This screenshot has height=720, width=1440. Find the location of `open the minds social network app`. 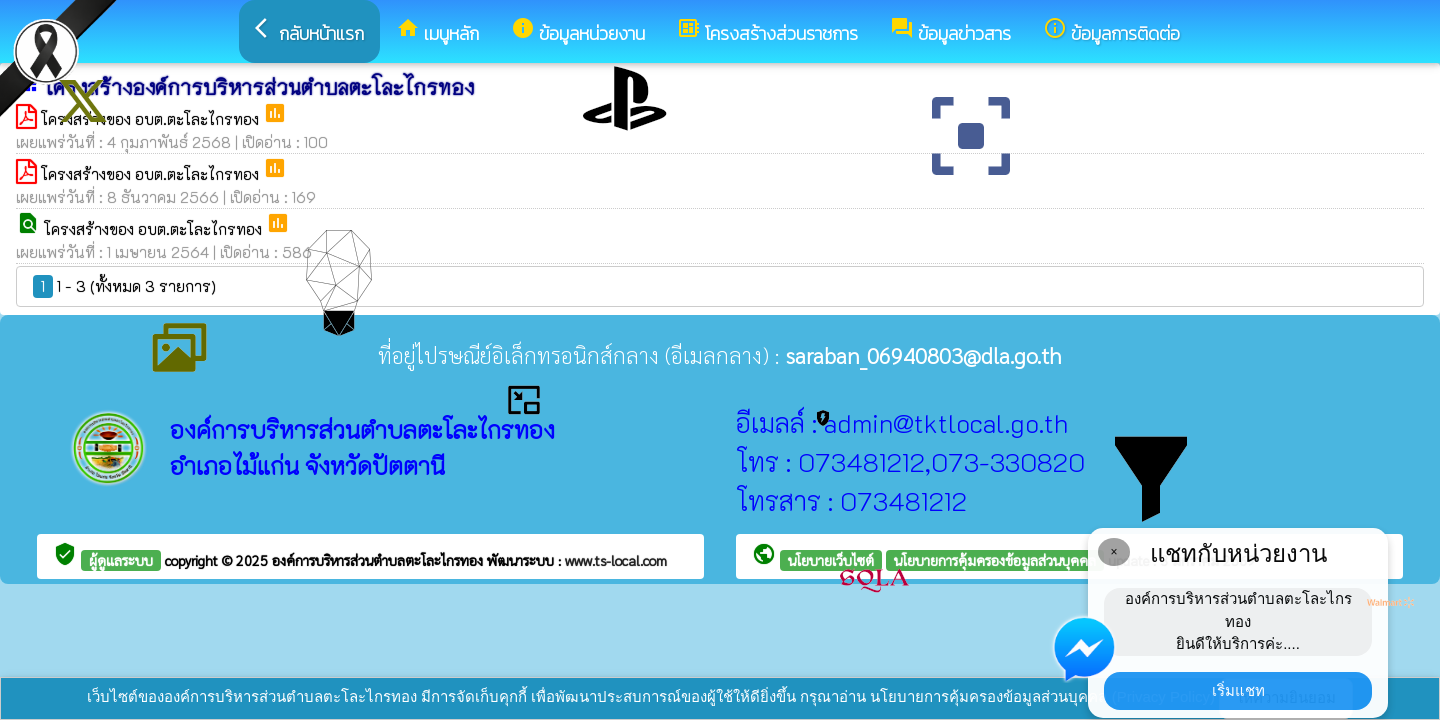

open the minds social network app is located at coordinates (339, 283).